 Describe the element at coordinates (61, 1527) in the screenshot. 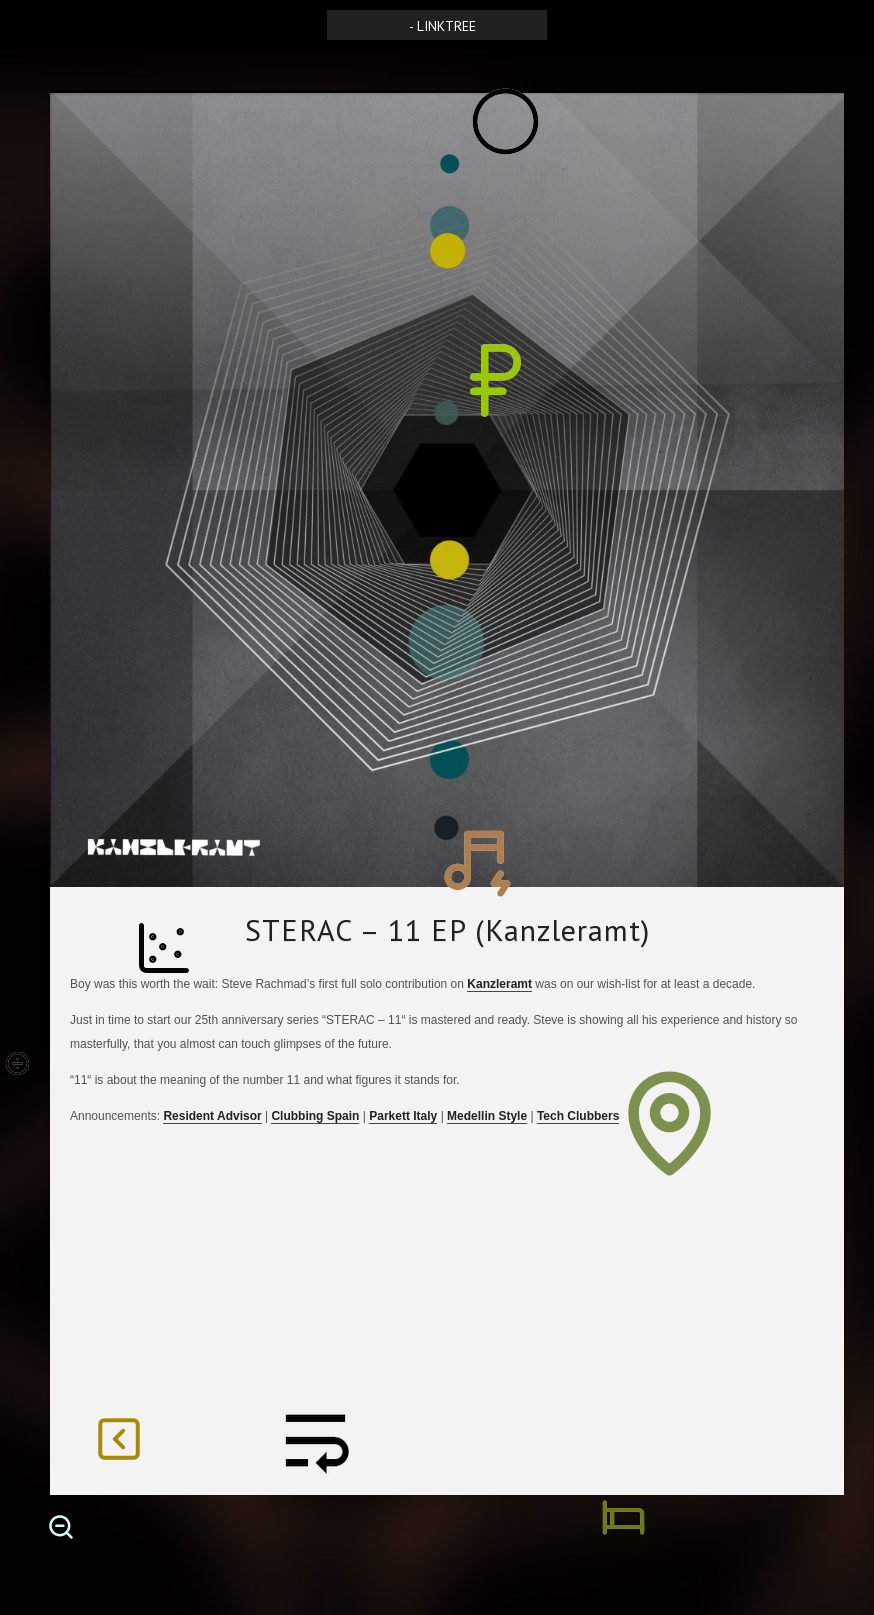

I see `zoom out to see more of the view` at that location.